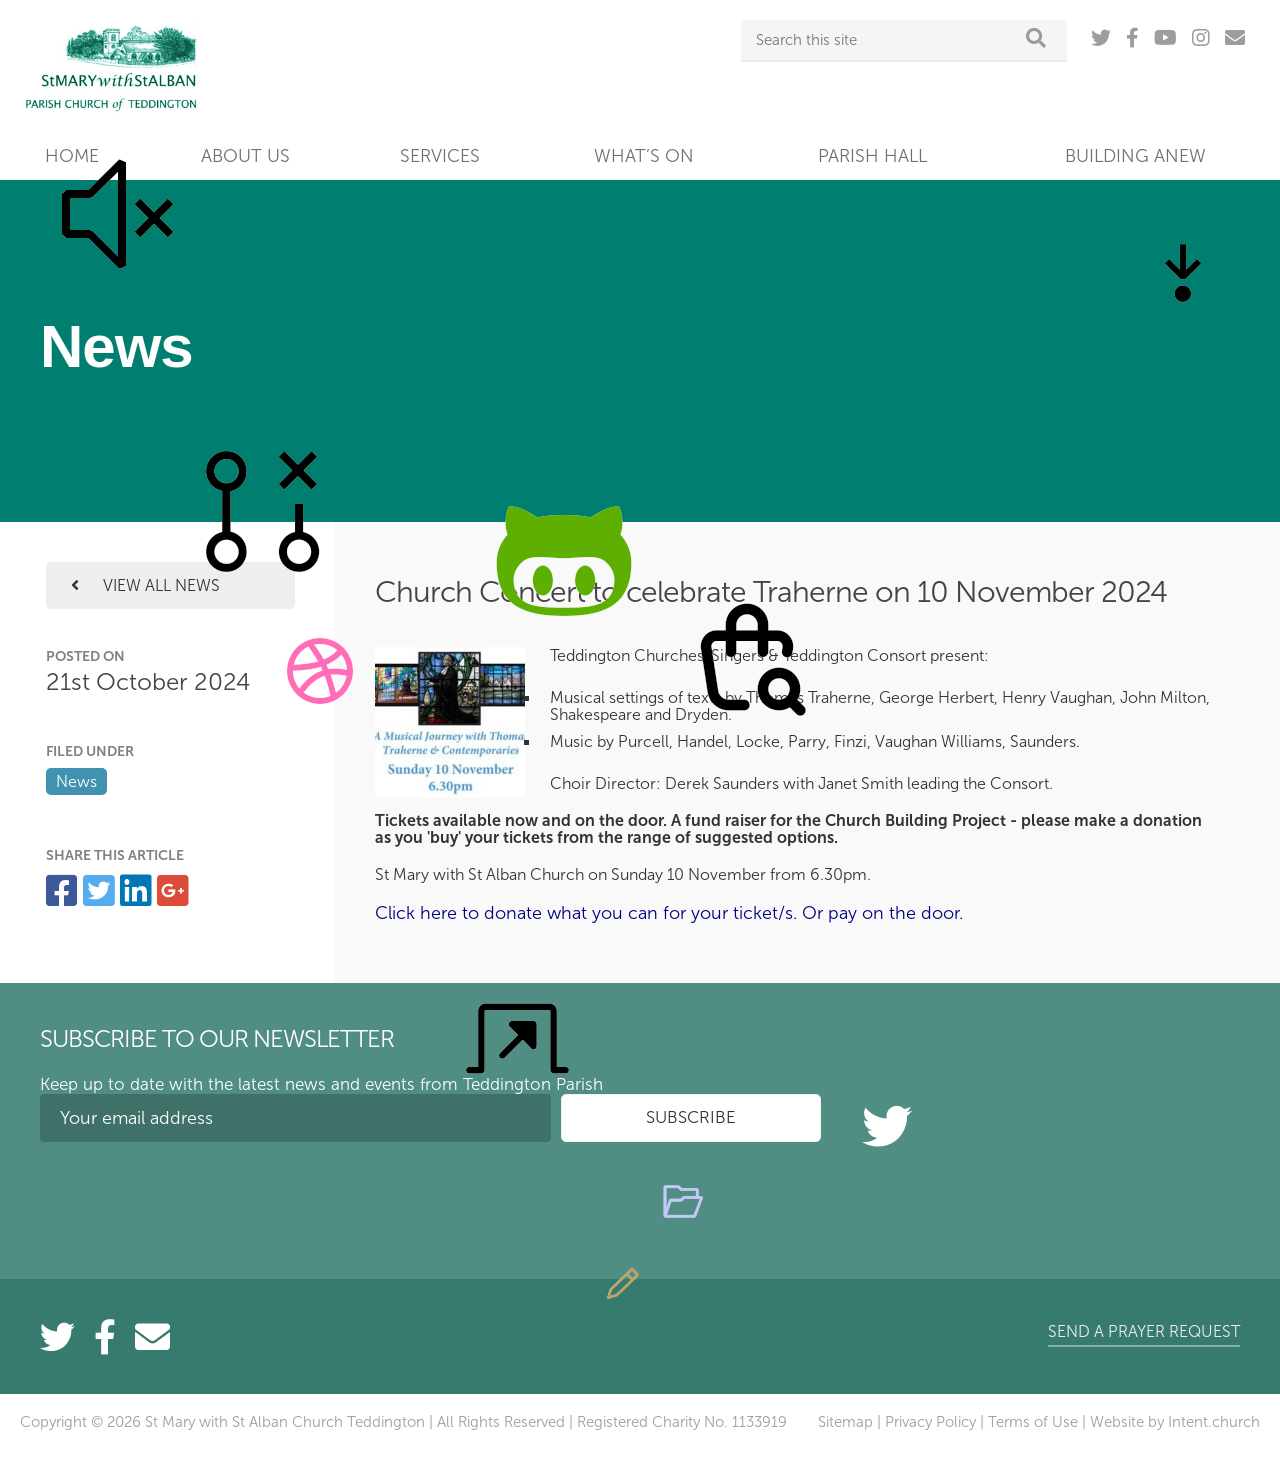  Describe the element at coordinates (1183, 273) in the screenshot. I see `step into function during debugging` at that location.